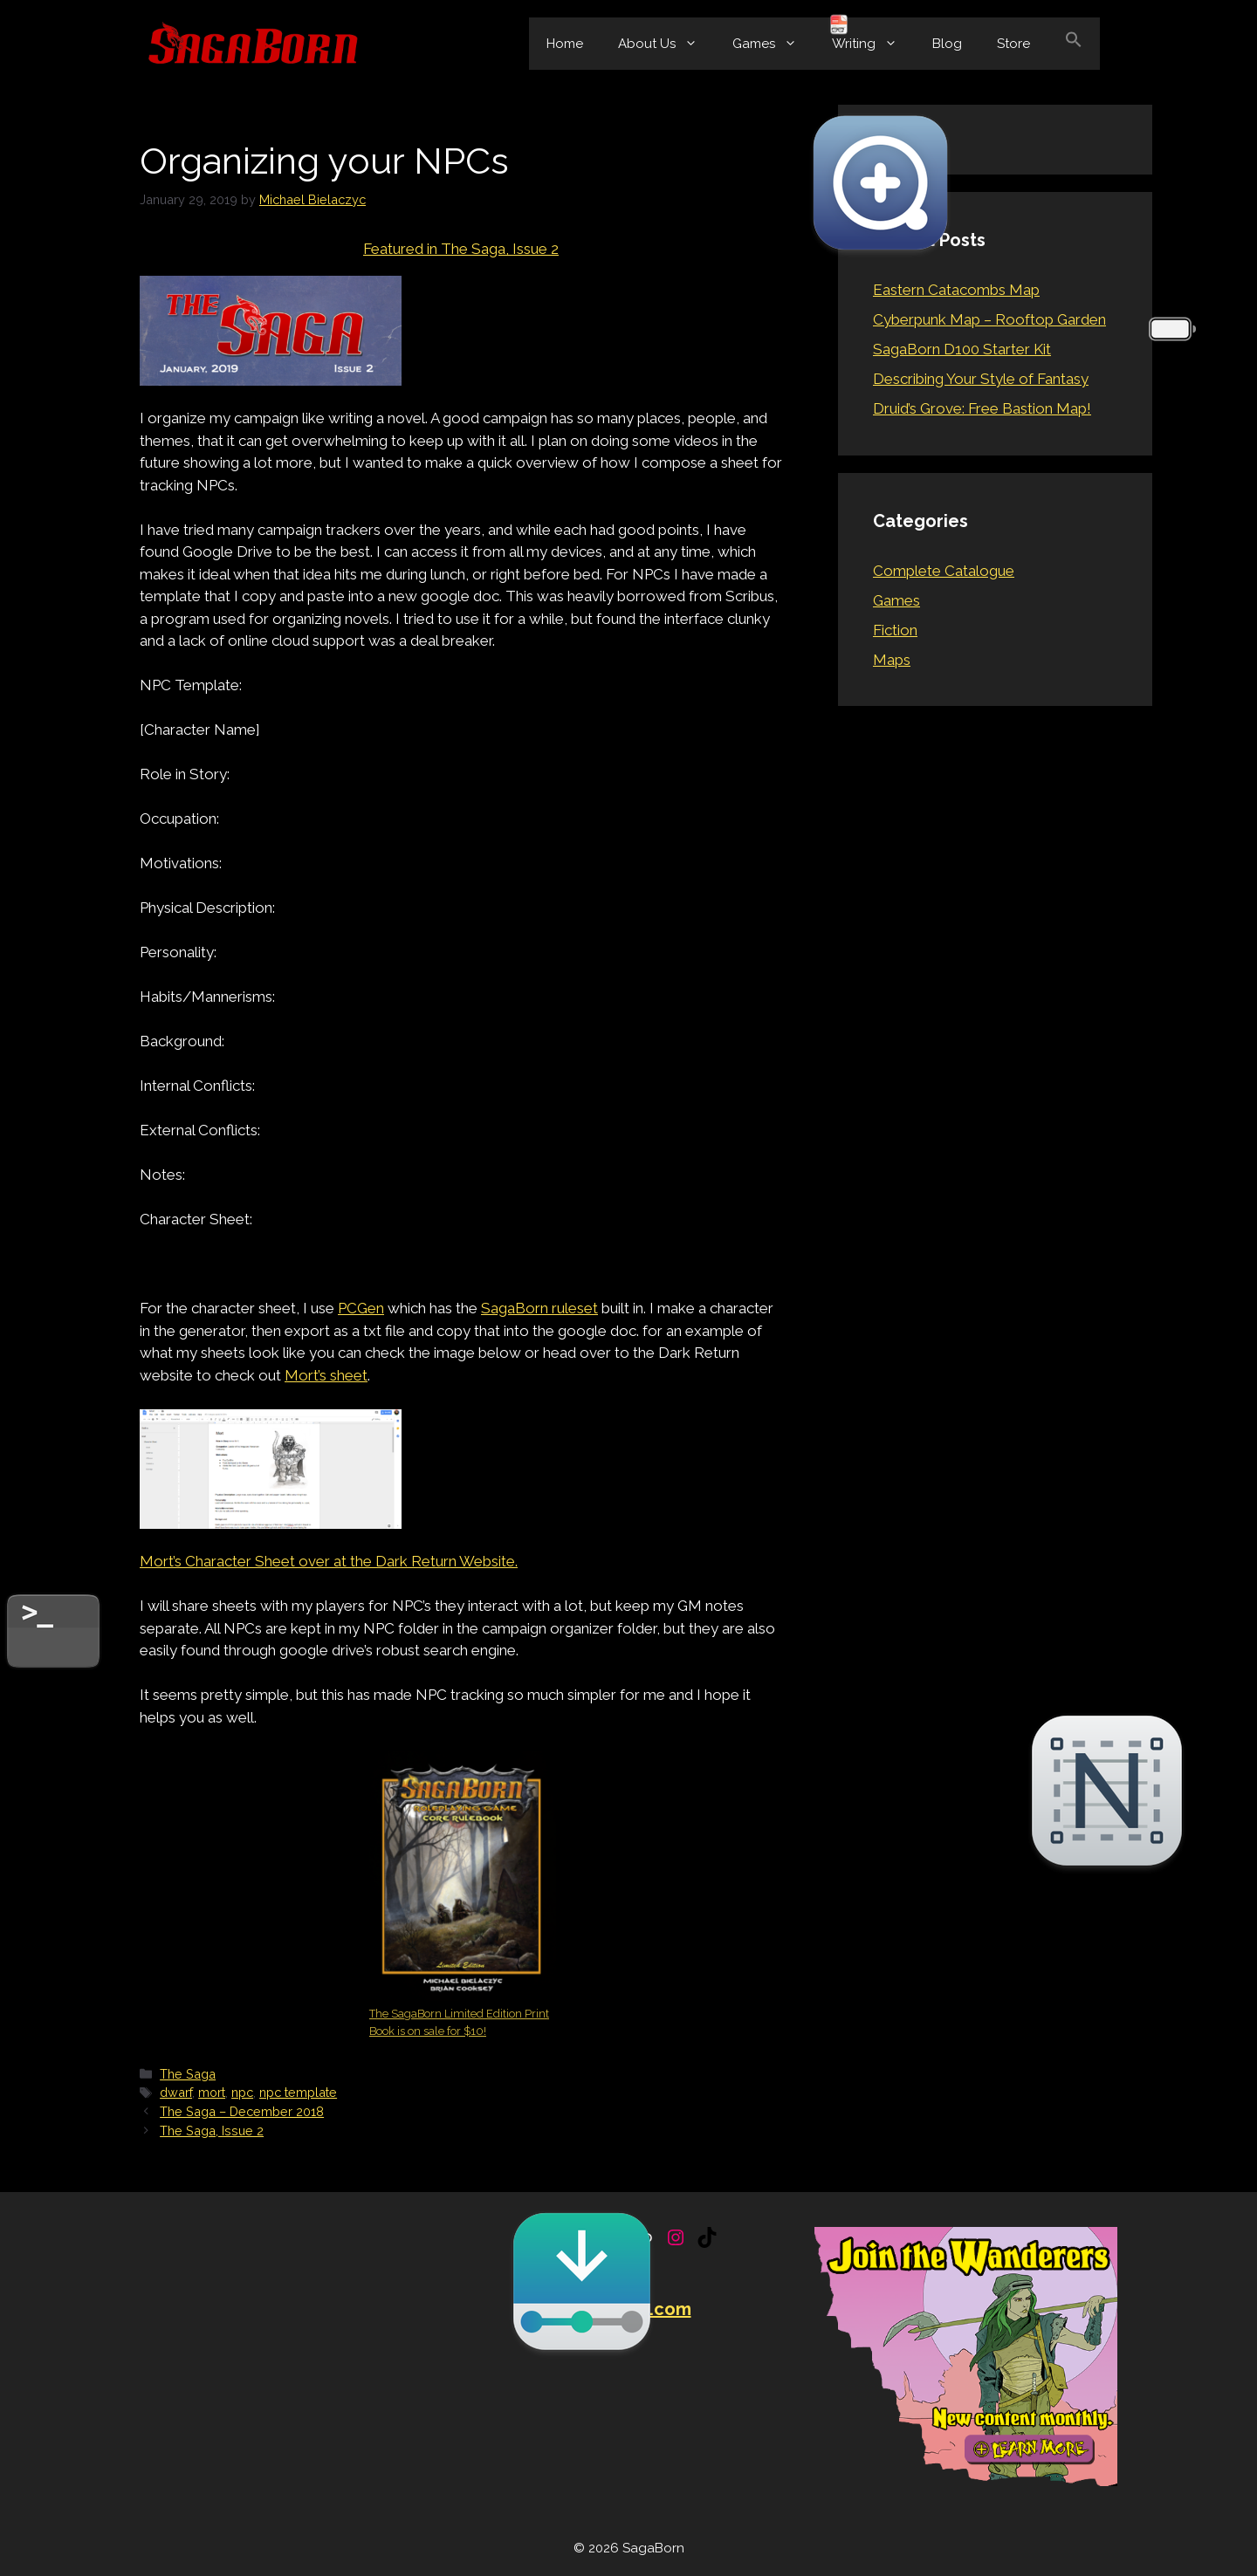 The image size is (1257, 2576). I want to click on open the ubiquity installer application, so click(581, 2281).